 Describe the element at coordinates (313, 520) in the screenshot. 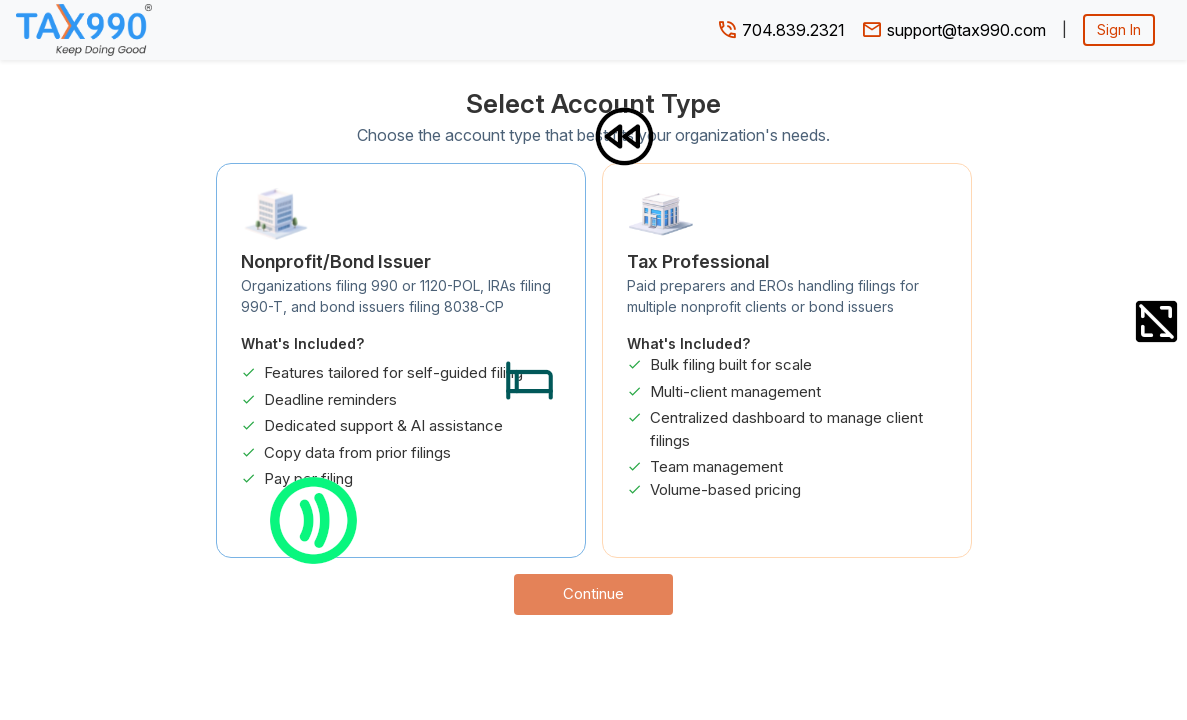

I see `tap to pay with contactless payment` at that location.